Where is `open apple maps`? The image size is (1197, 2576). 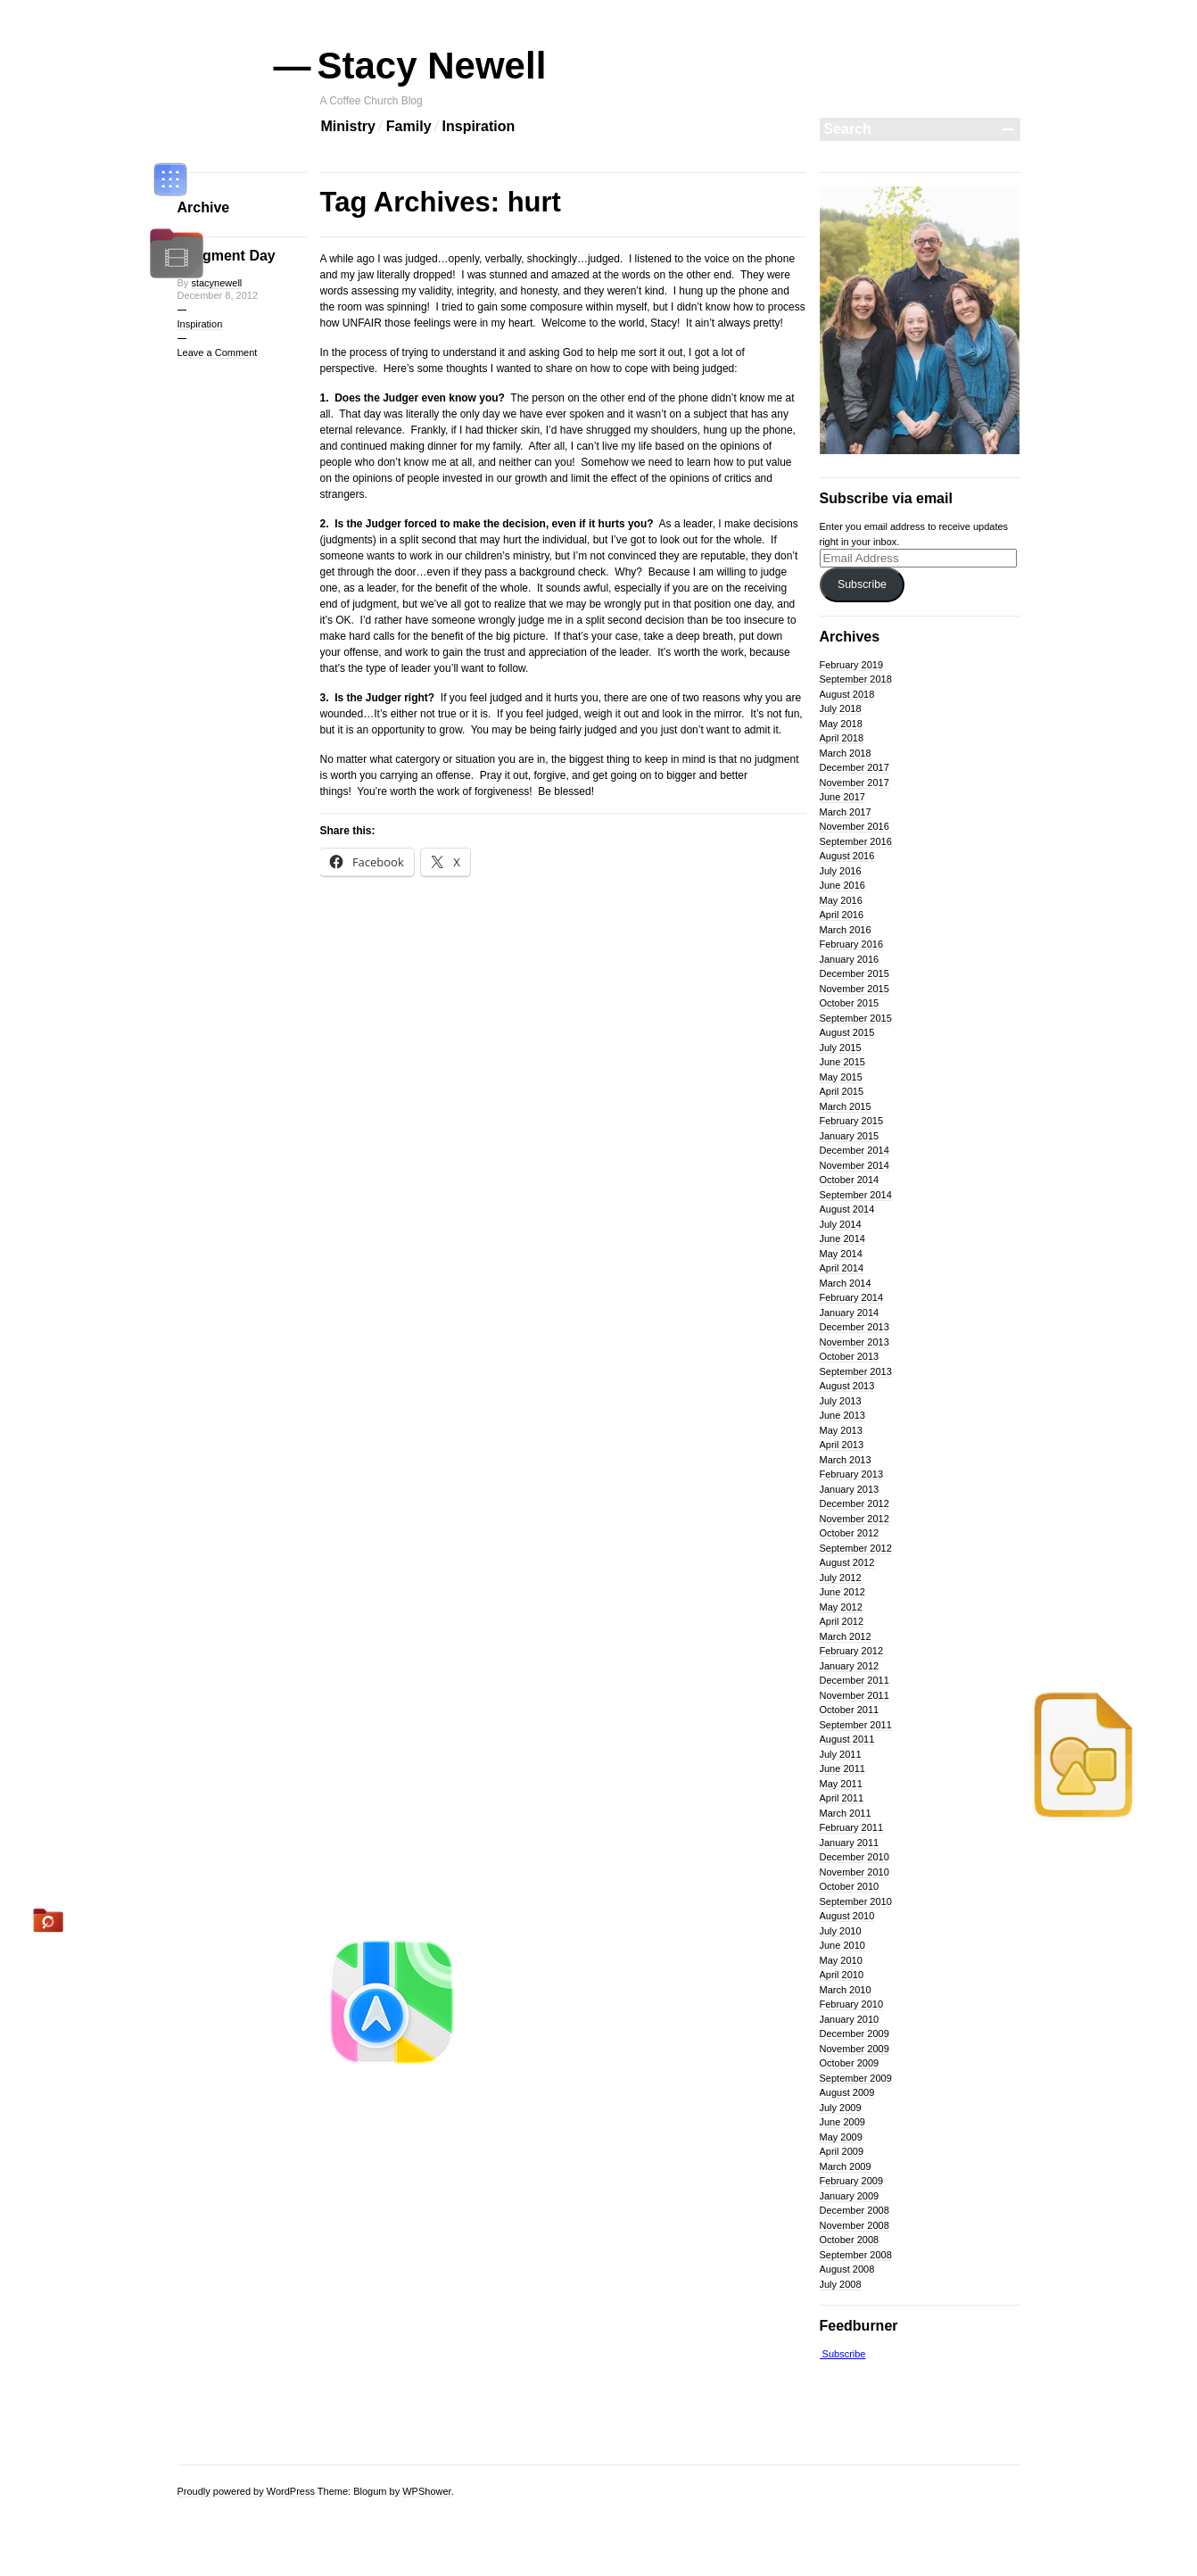
open apple maps is located at coordinates (392, 2002).